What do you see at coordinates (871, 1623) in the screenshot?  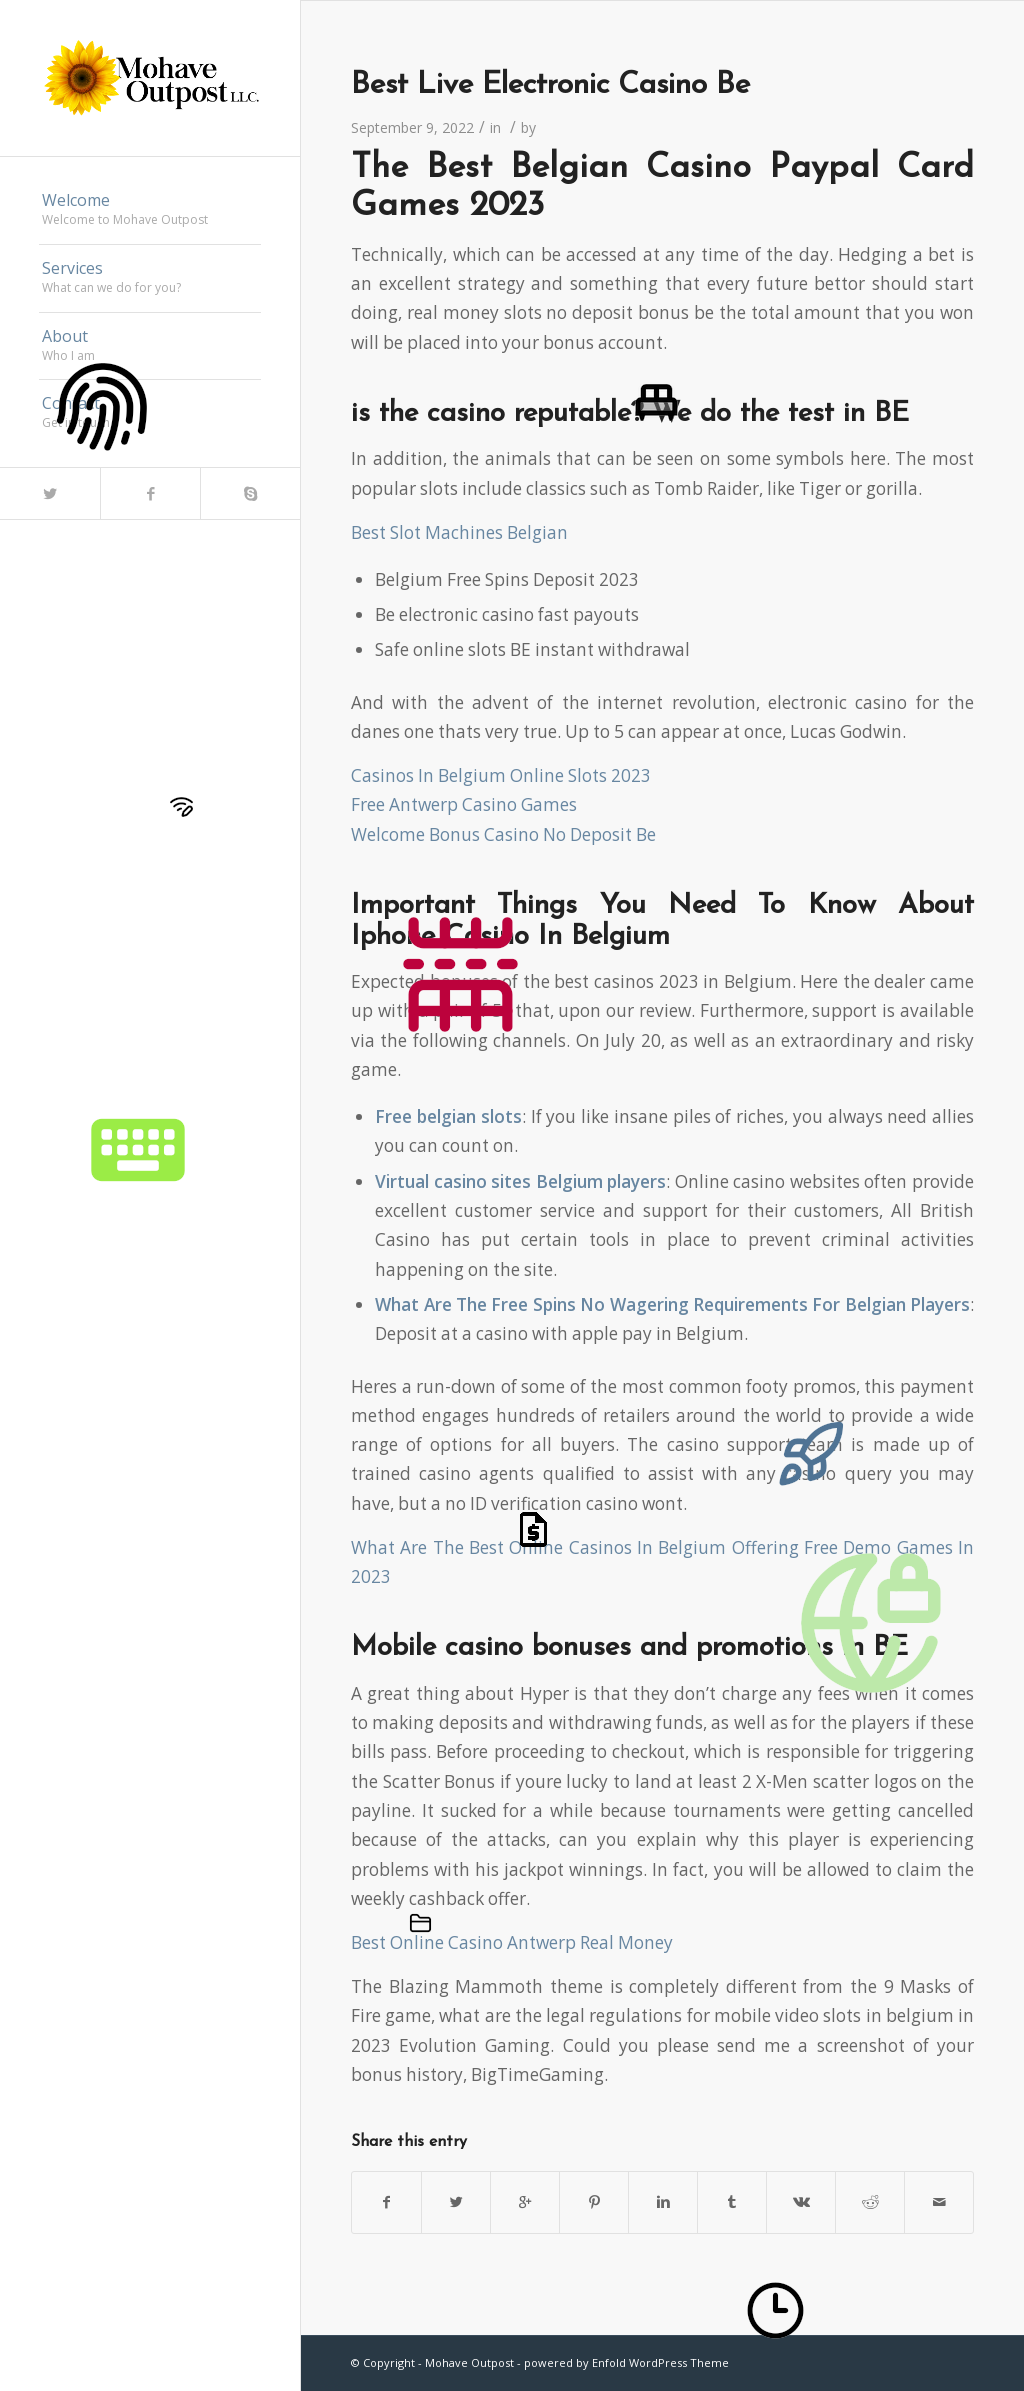 I see `access secure browsing or VPN settings` at bounding box center [871, 1623].